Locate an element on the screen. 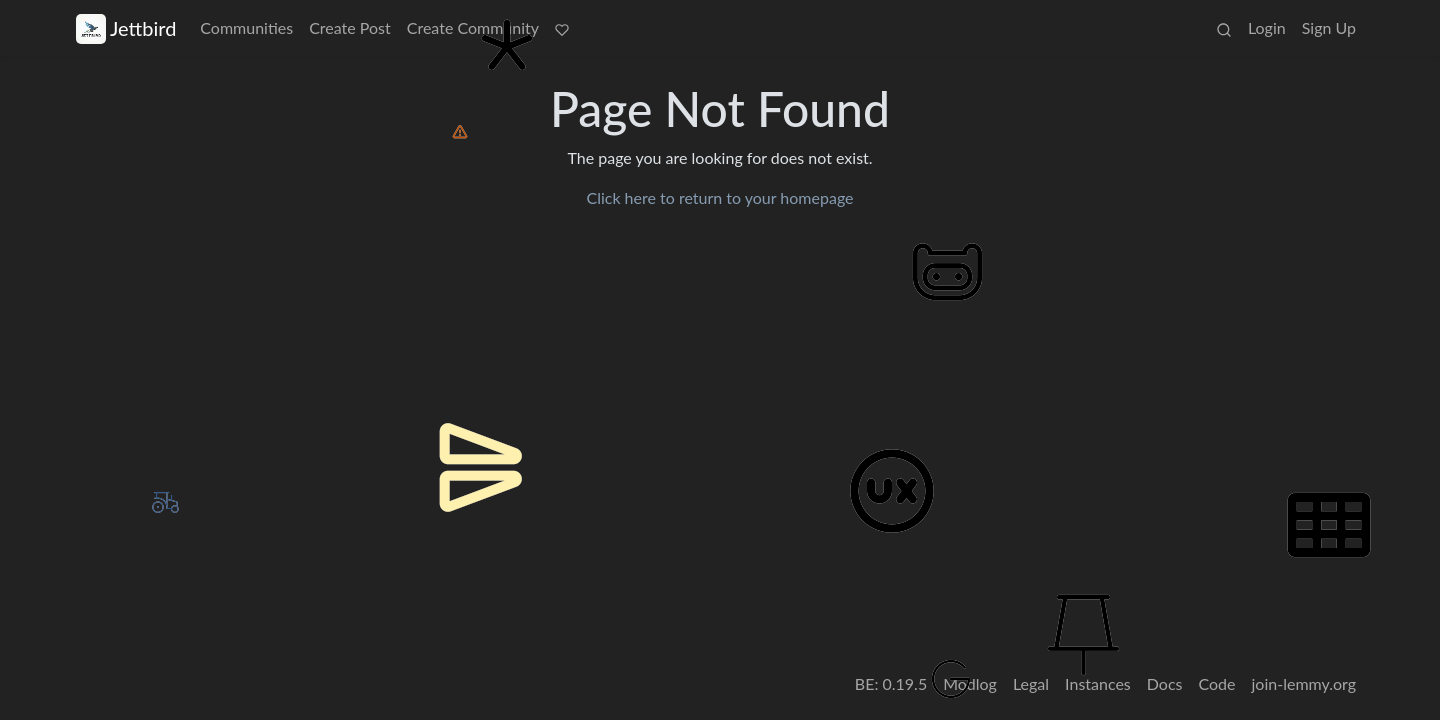 Image resolution: width=1440 pixels, height=720 pixels. indicates a required field in a form is located at coordinates (507, 47).